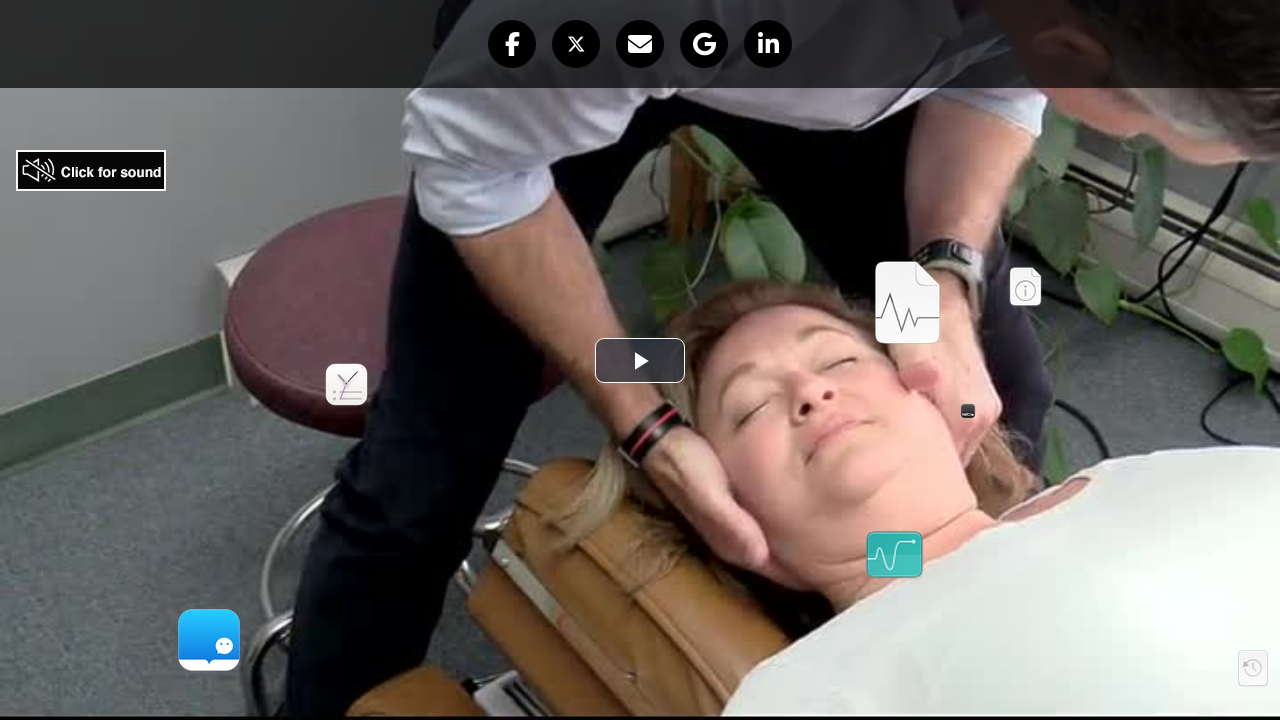  I want to click on a file backup or version history document, so click(1253, 668).